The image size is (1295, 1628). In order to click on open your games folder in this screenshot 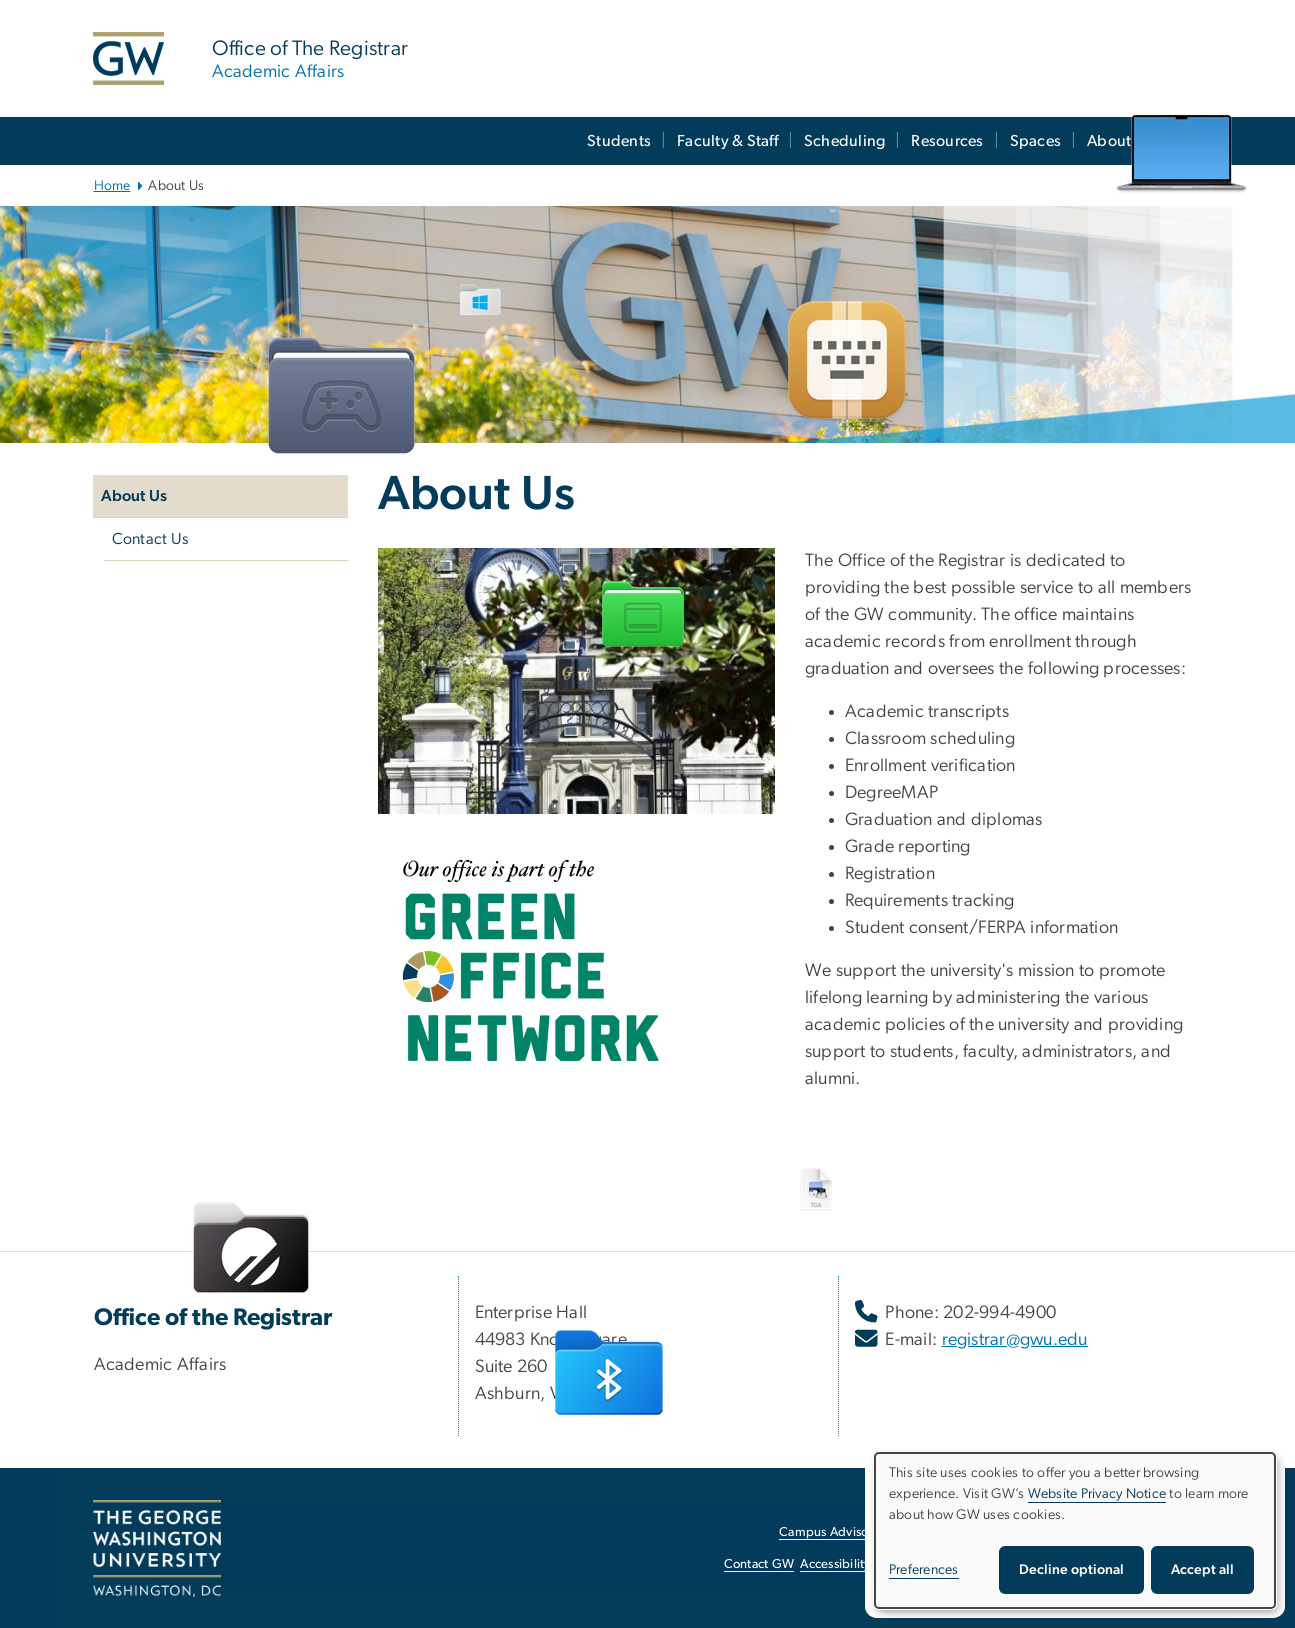, I will do `click(341, 395)`.